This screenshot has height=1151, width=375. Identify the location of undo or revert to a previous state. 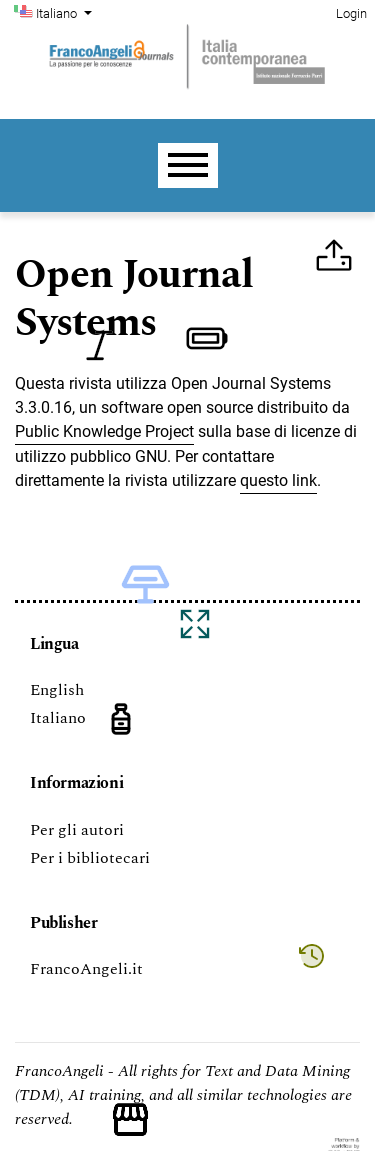
(312, 956).